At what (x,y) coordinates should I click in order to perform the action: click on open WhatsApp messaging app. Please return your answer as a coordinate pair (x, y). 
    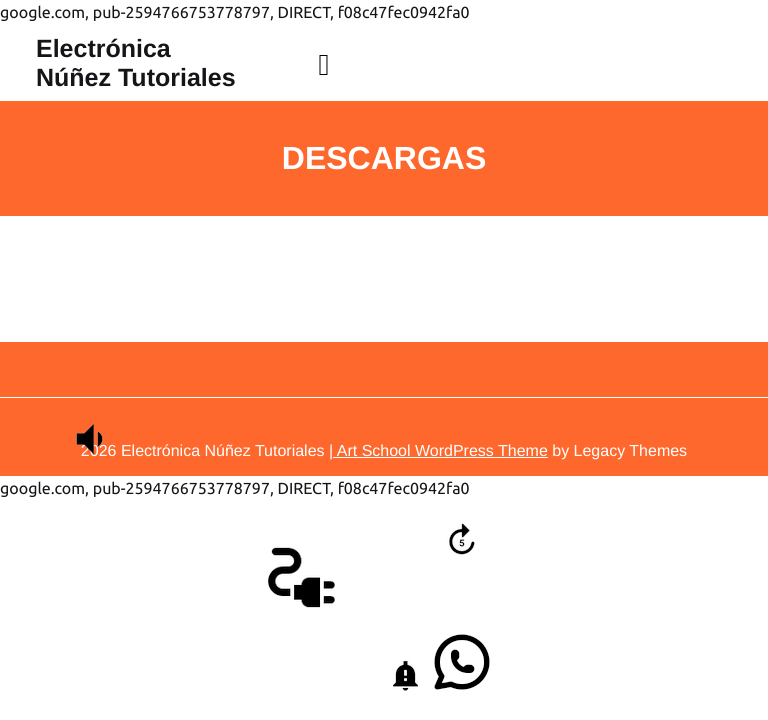
    Looking at the image, I should click on (462, 662).